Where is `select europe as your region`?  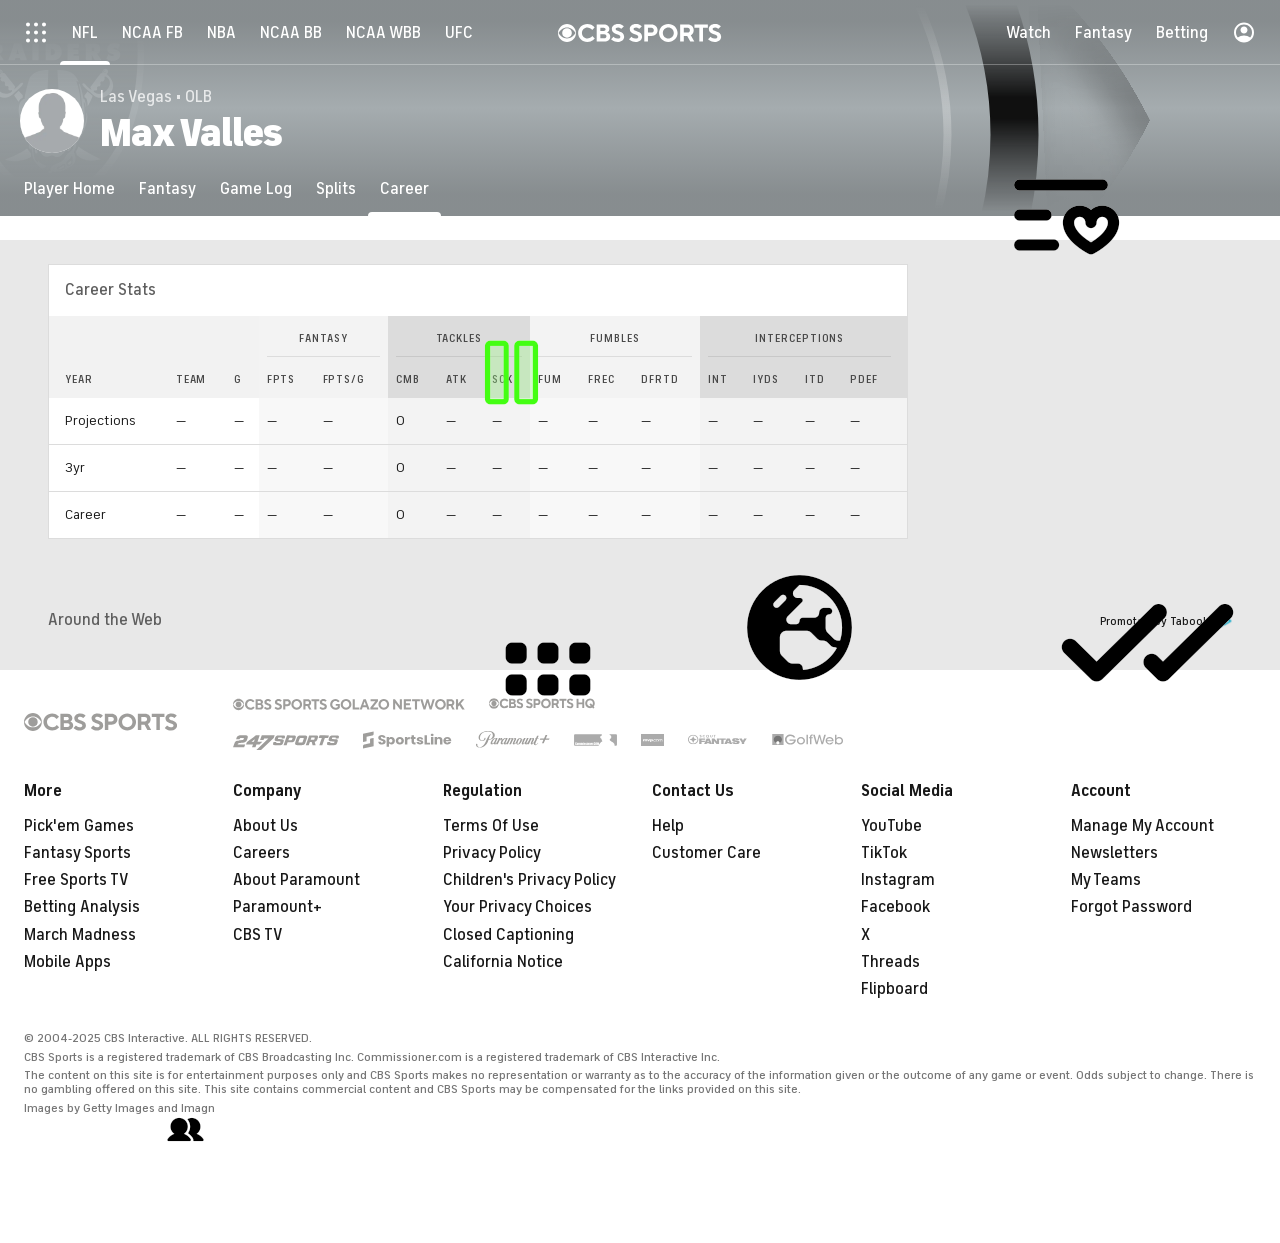
select europe as your region is located at coordinates (799, 627).